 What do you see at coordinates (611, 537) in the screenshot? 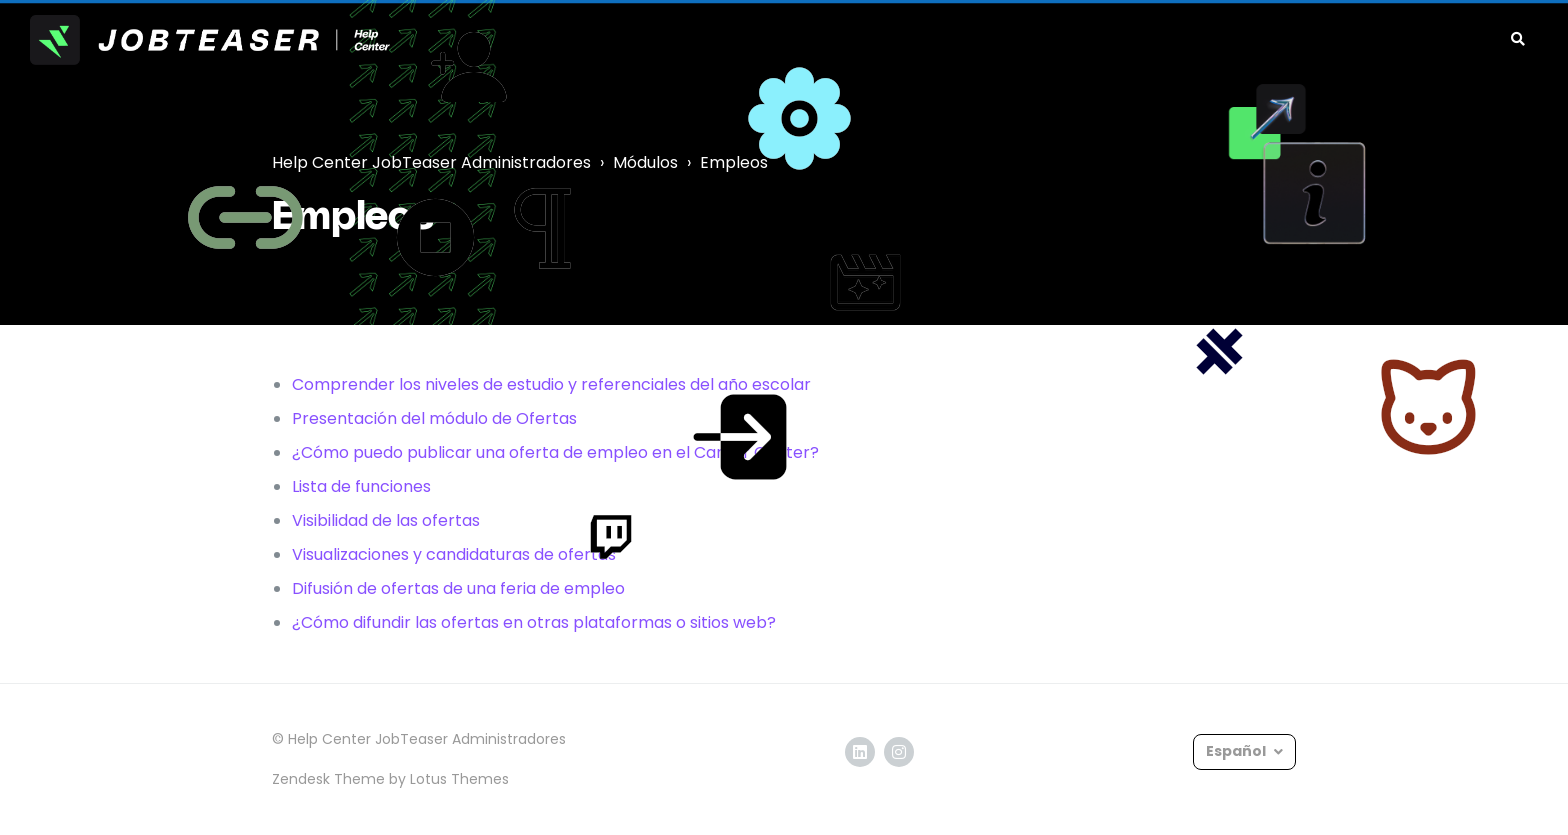
I see `open Twitch app` at bounding box center [611, 537].